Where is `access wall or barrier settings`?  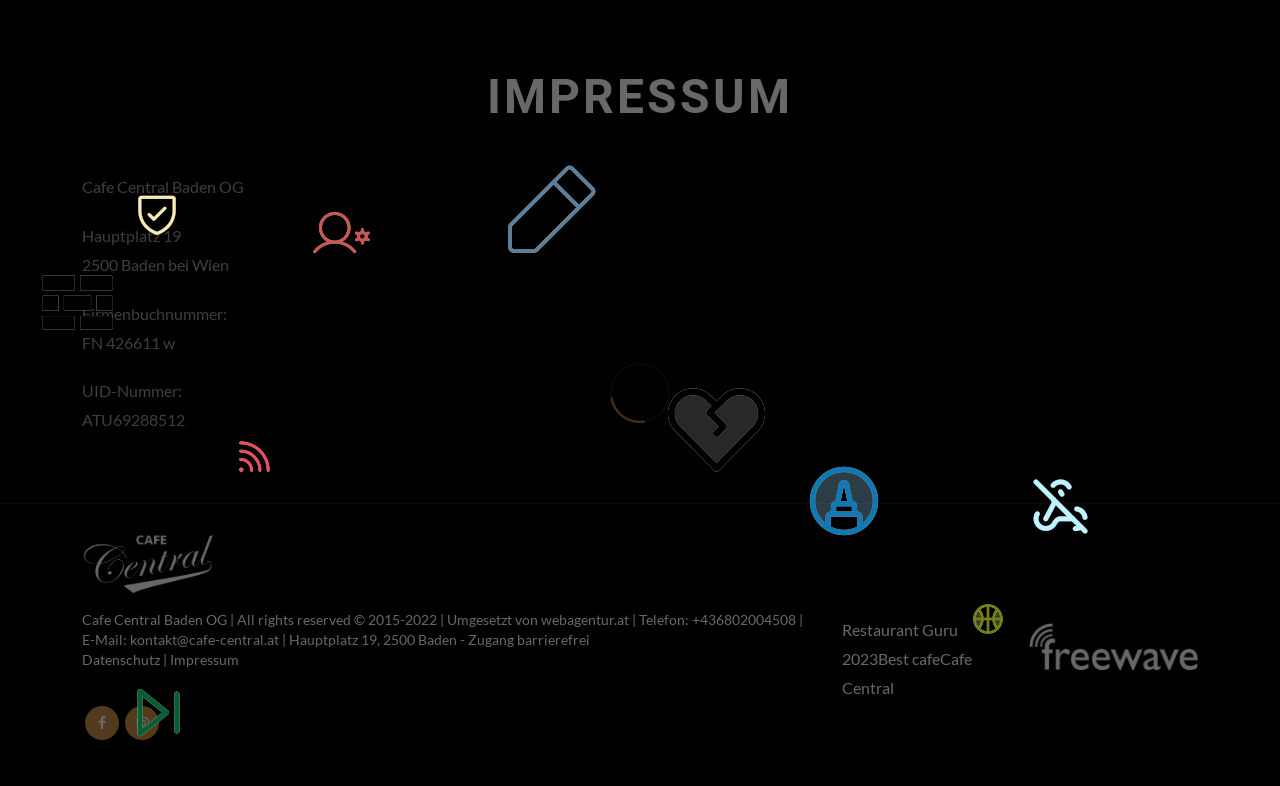
access wall or barrier settings is located at coordinates (77, 302).